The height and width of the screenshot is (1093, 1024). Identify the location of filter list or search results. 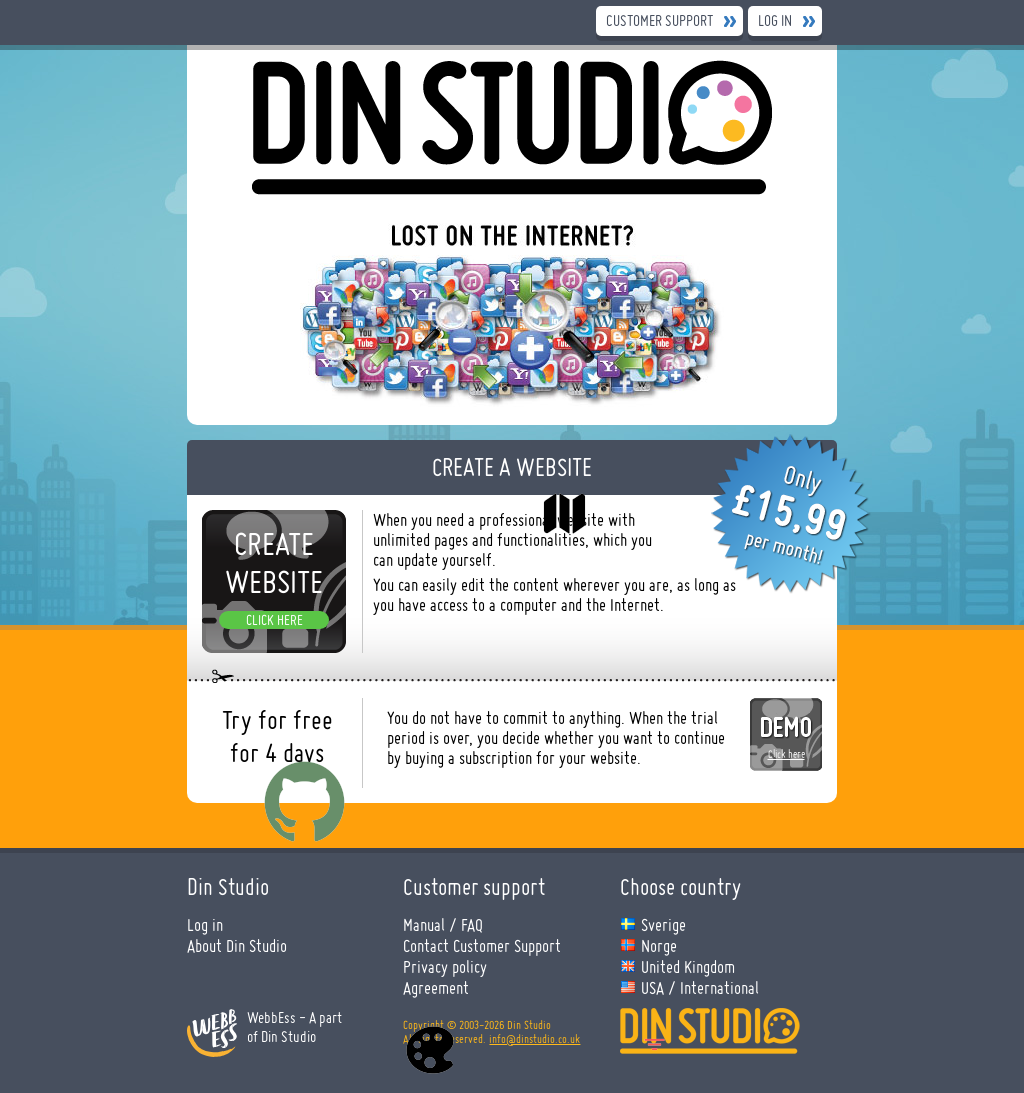
(654, 1044).